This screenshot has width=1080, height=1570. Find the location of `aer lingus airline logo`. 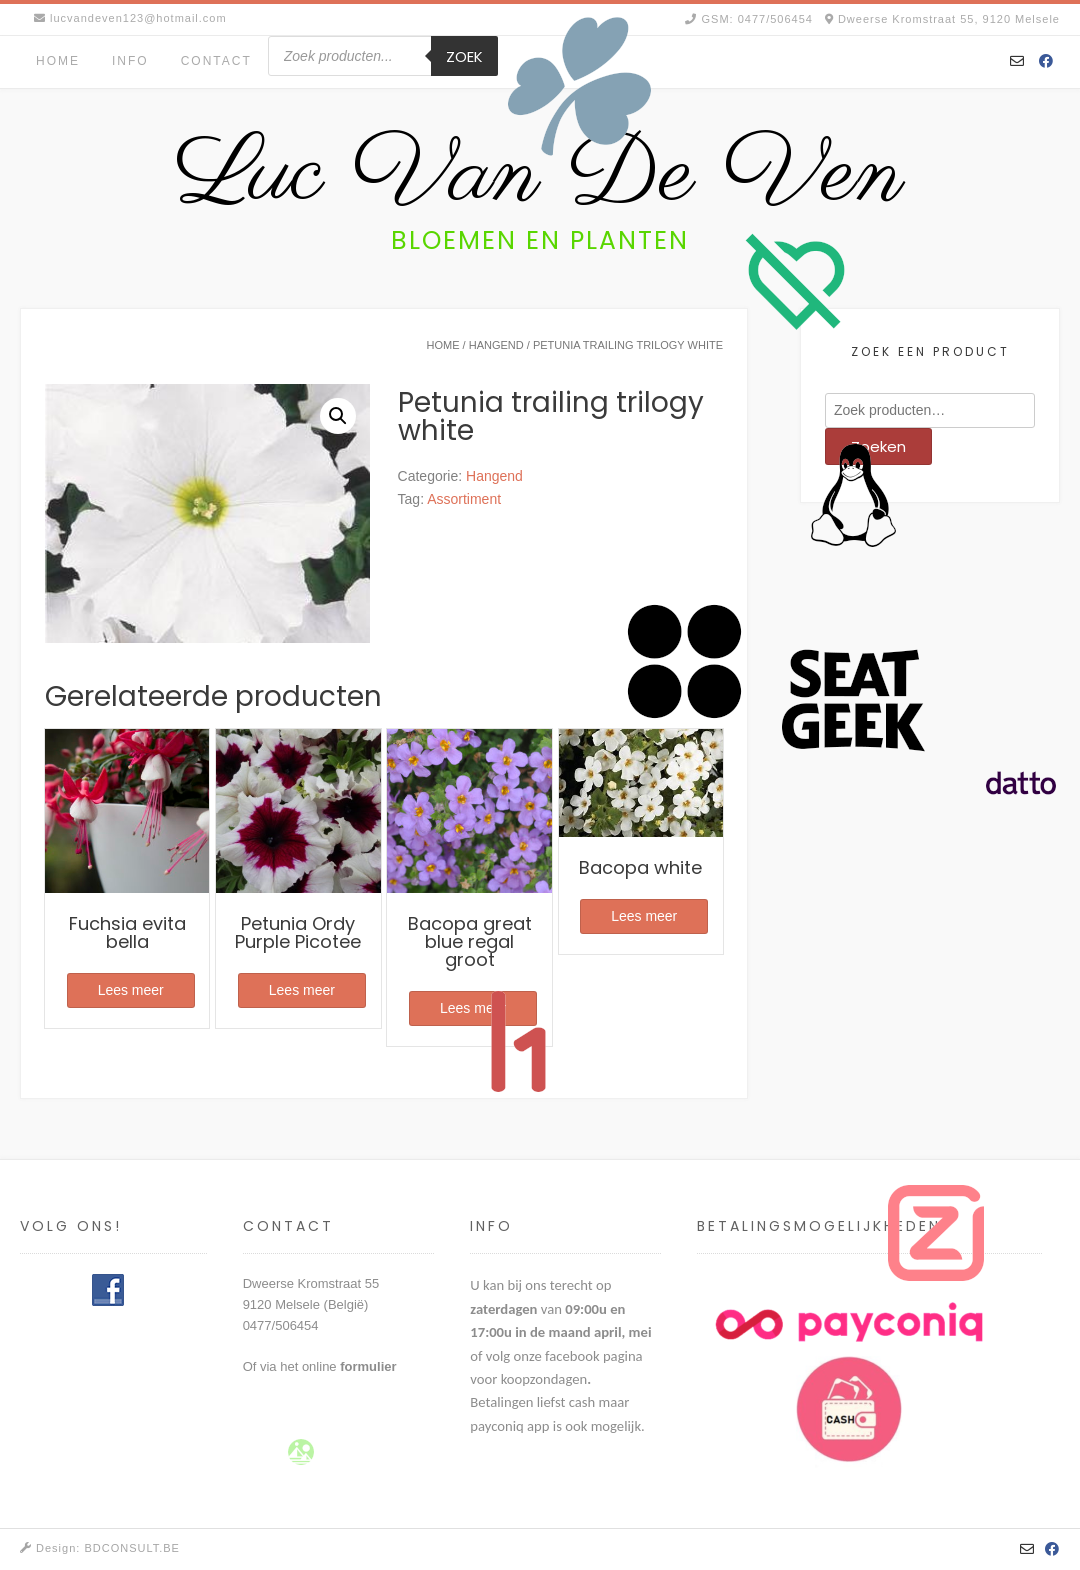

aer lingus airline logo is located at coordinates (579, 86).